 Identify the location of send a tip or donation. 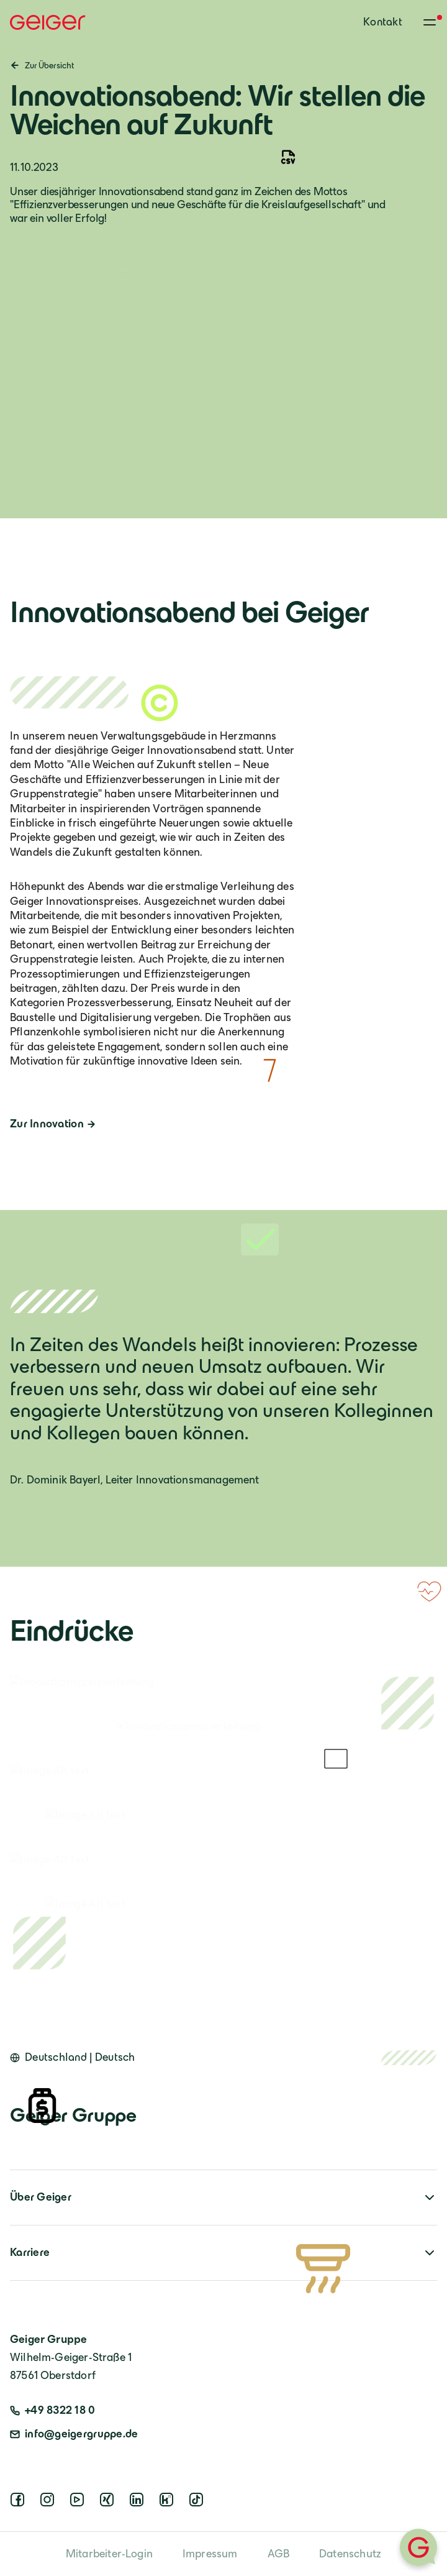
(42, 2106).